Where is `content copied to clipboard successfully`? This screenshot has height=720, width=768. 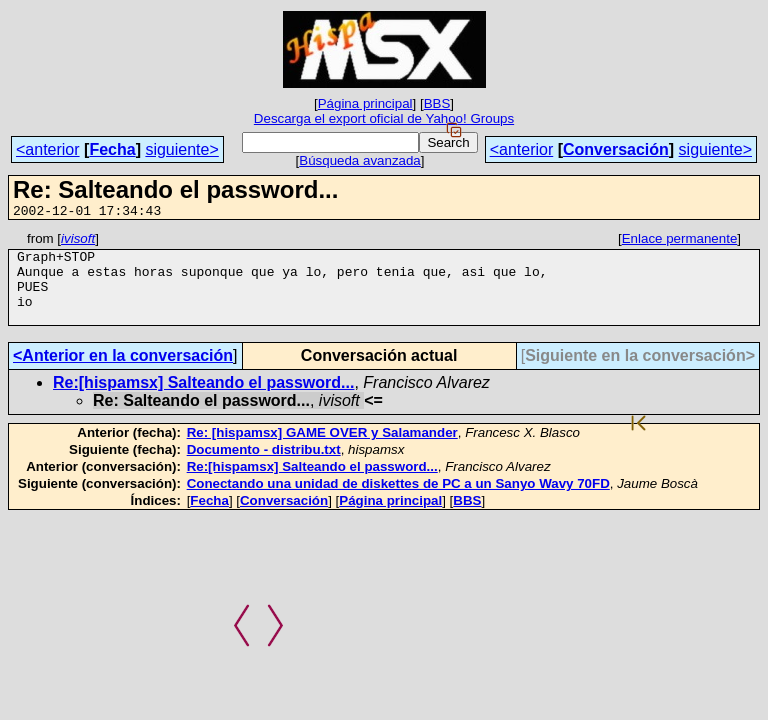
content copied to clipboard successfully is located at coordinates (454, 130).